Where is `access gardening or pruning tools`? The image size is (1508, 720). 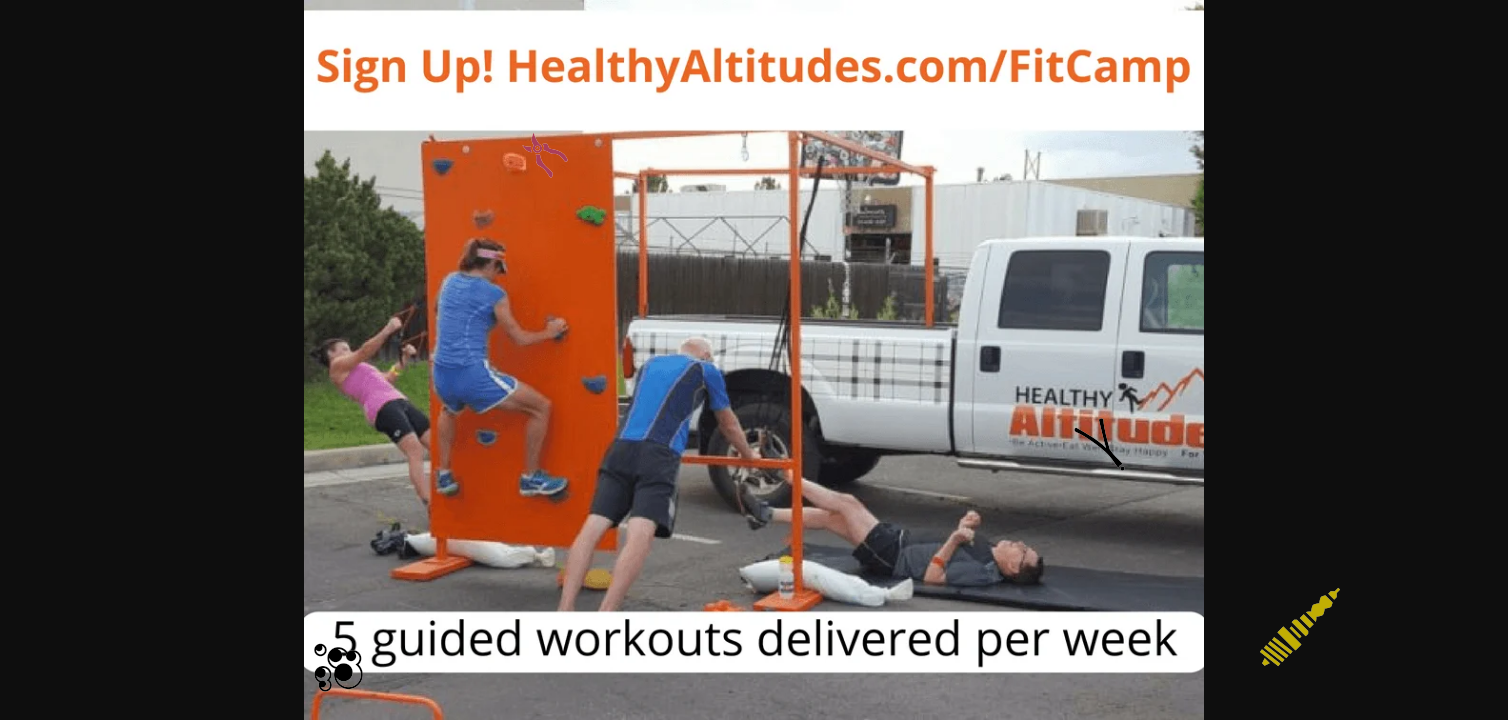
access gardening or pruning tools is located at coordinates (545, 155).